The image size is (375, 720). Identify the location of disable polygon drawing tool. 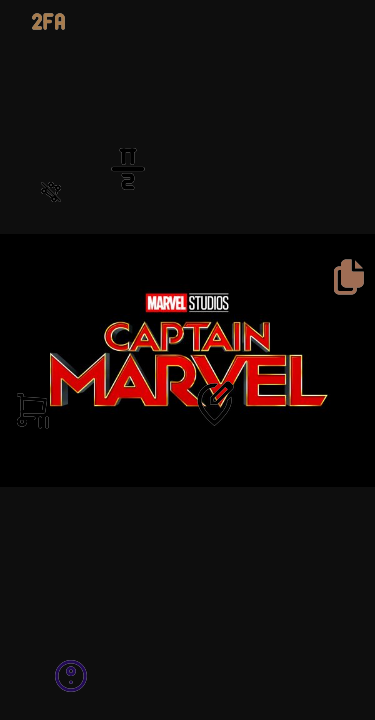
(51, 192).